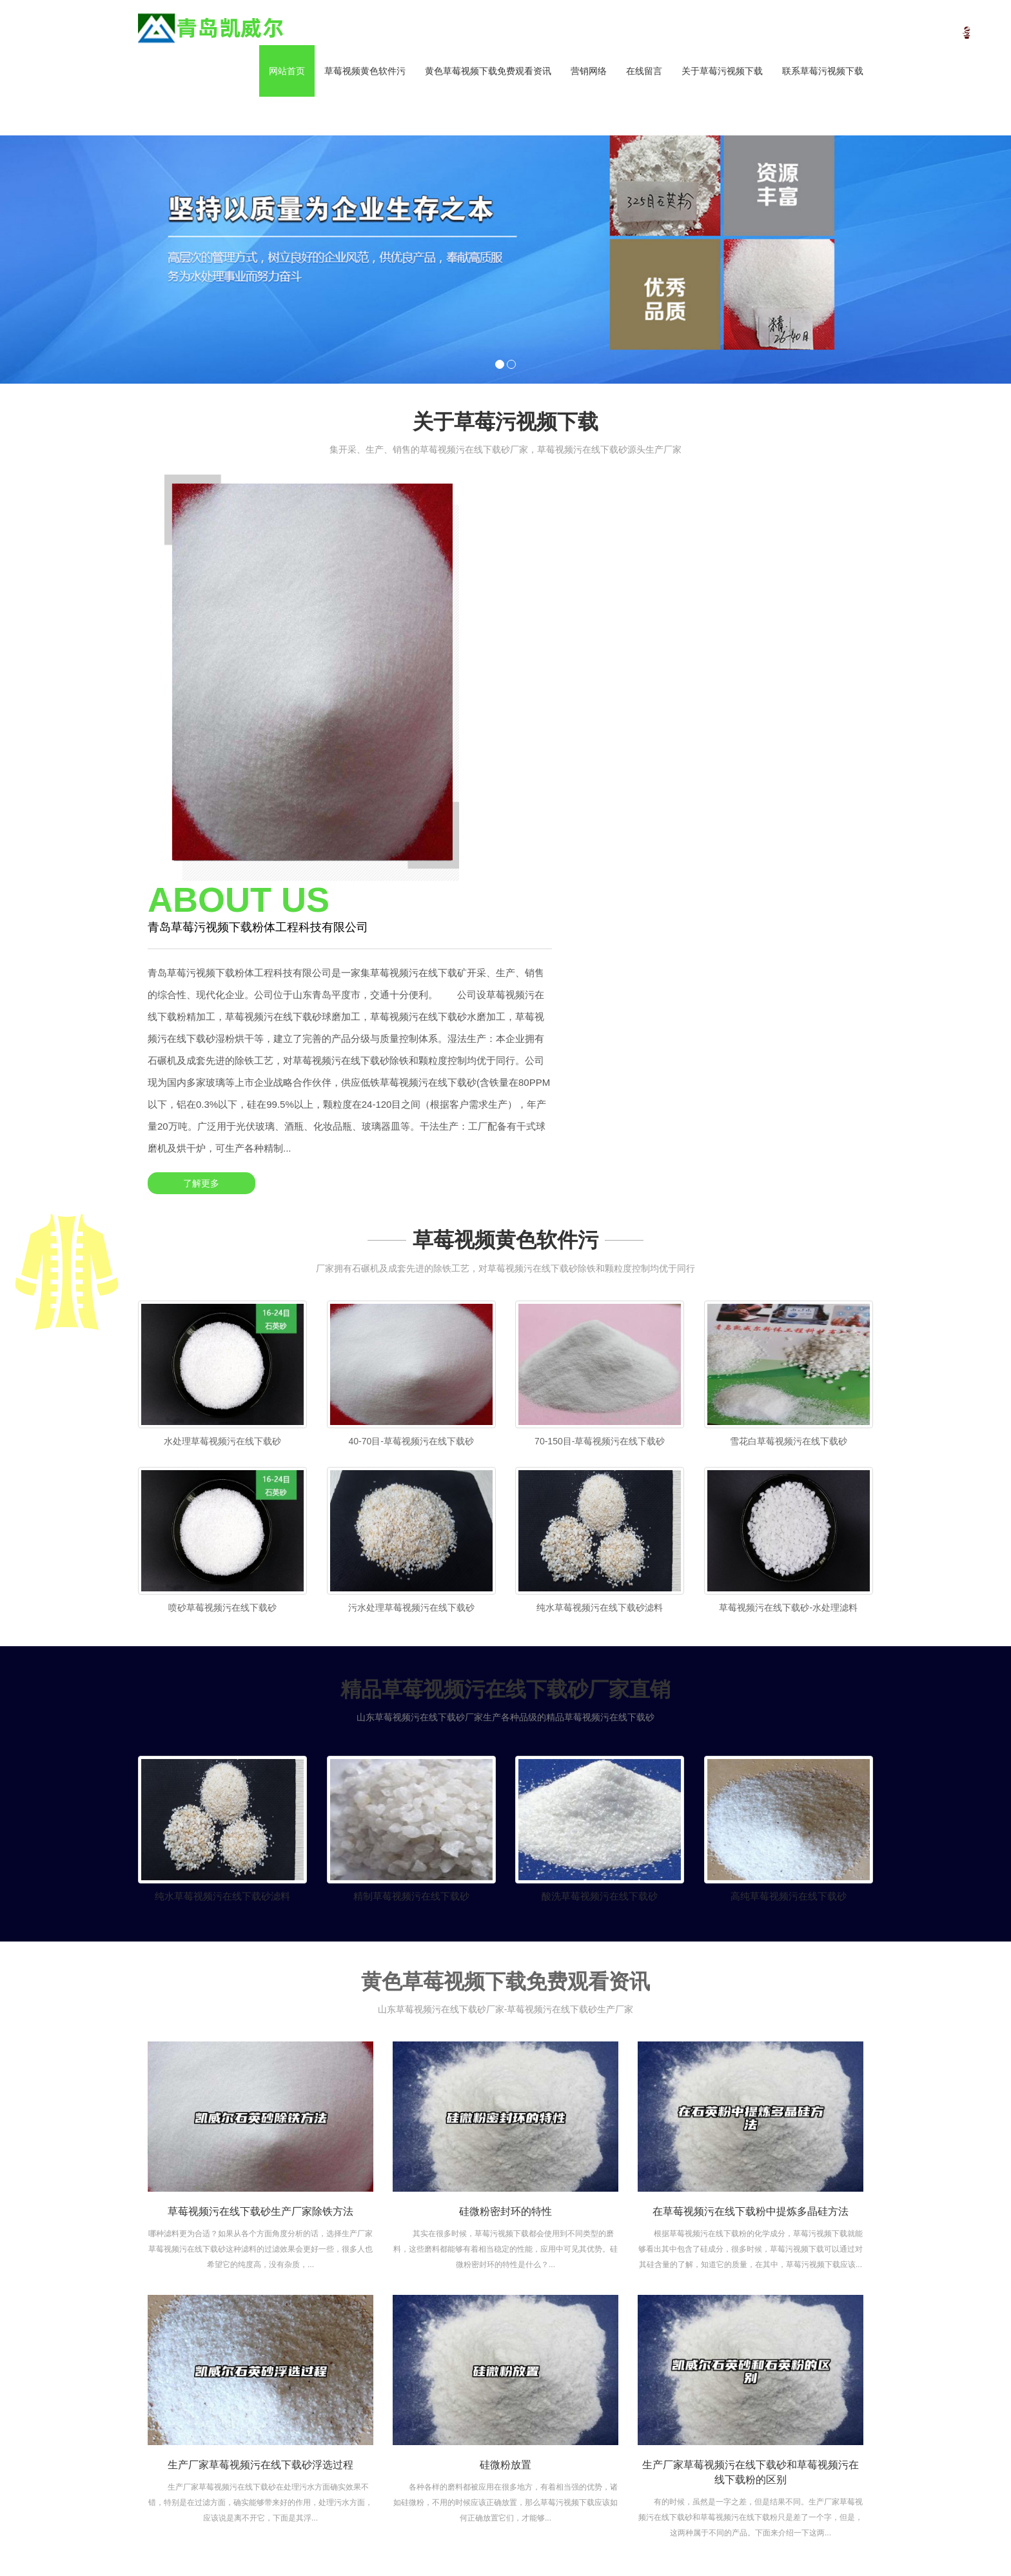 The width and height of the screenshot is (1011, 2576). What do you see at coordinates (66, 1270) in the screenshot?
I see `select pirate costume or outfit` at bounding box center [66, 1270].